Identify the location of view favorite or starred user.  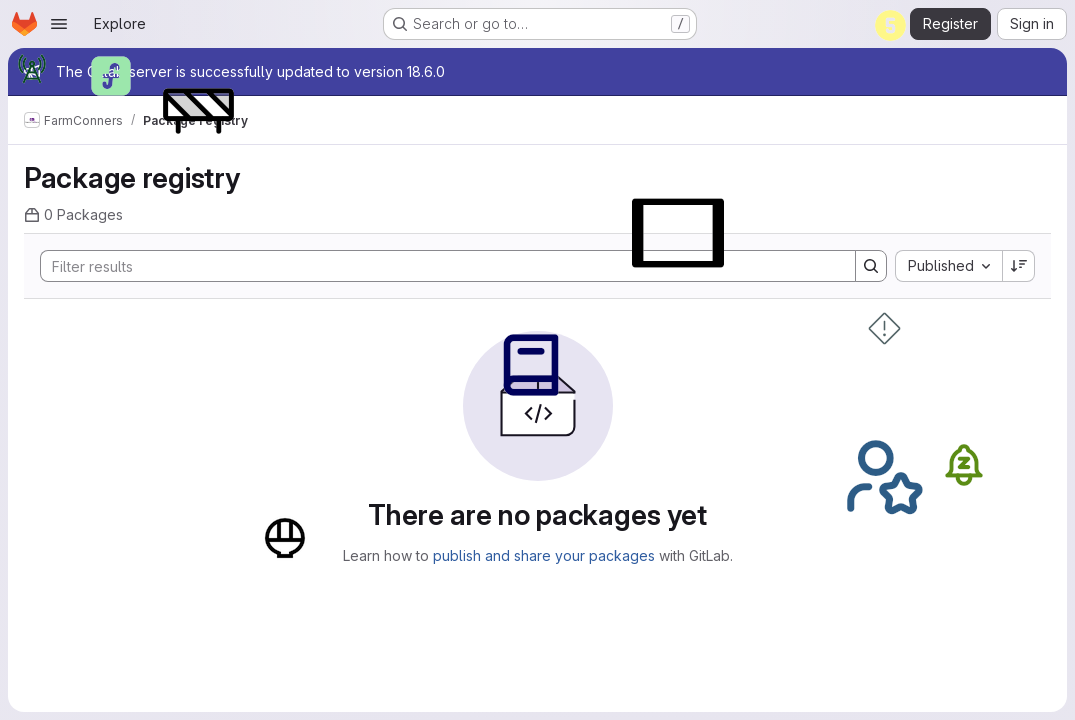
(883, 476).